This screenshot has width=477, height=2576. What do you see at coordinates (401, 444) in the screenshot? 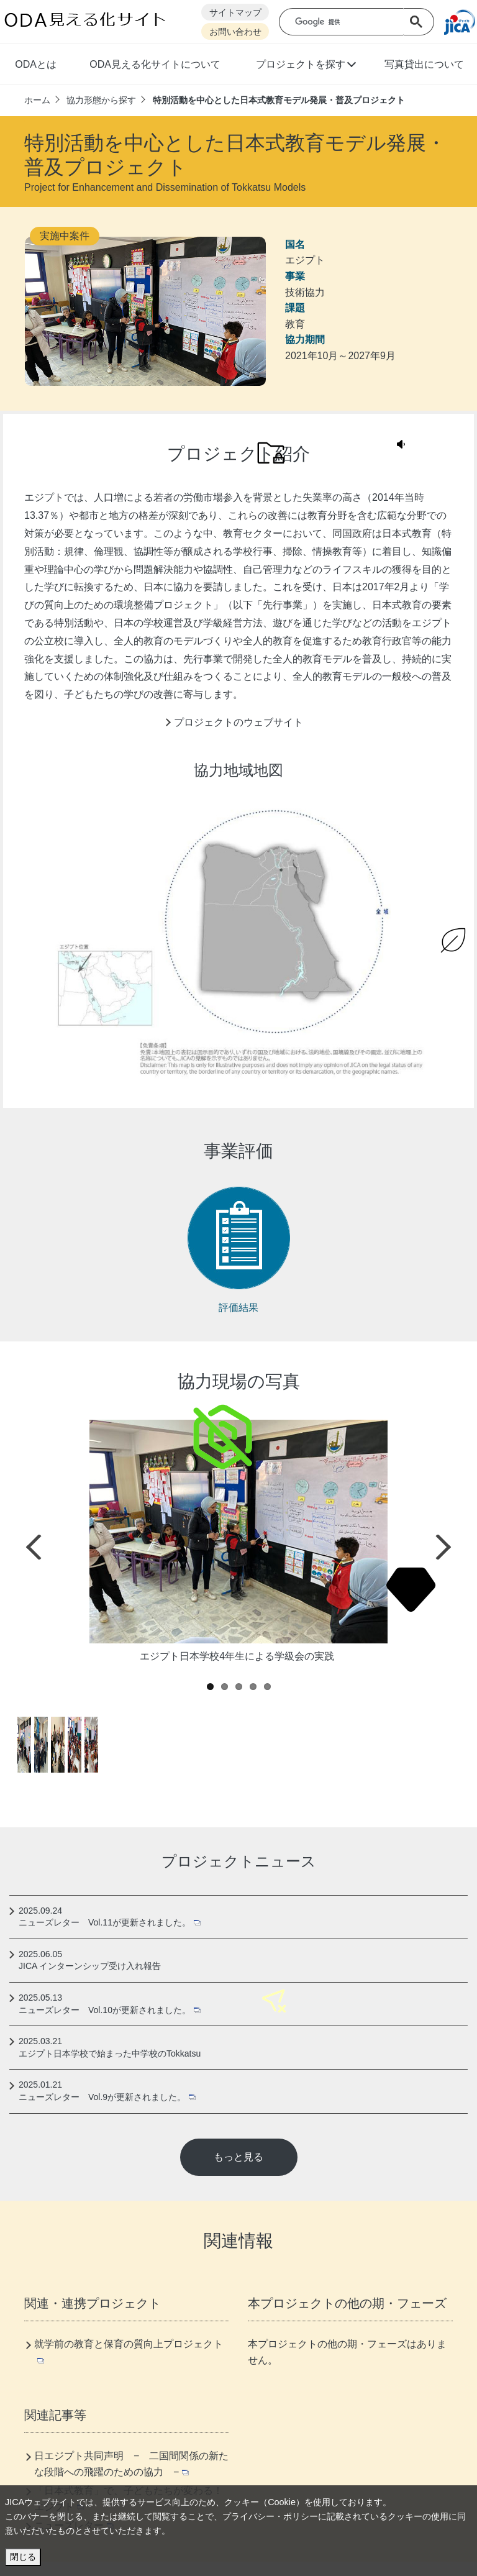
I see `adjust audio to low volume` at bounding box center [401, 444].